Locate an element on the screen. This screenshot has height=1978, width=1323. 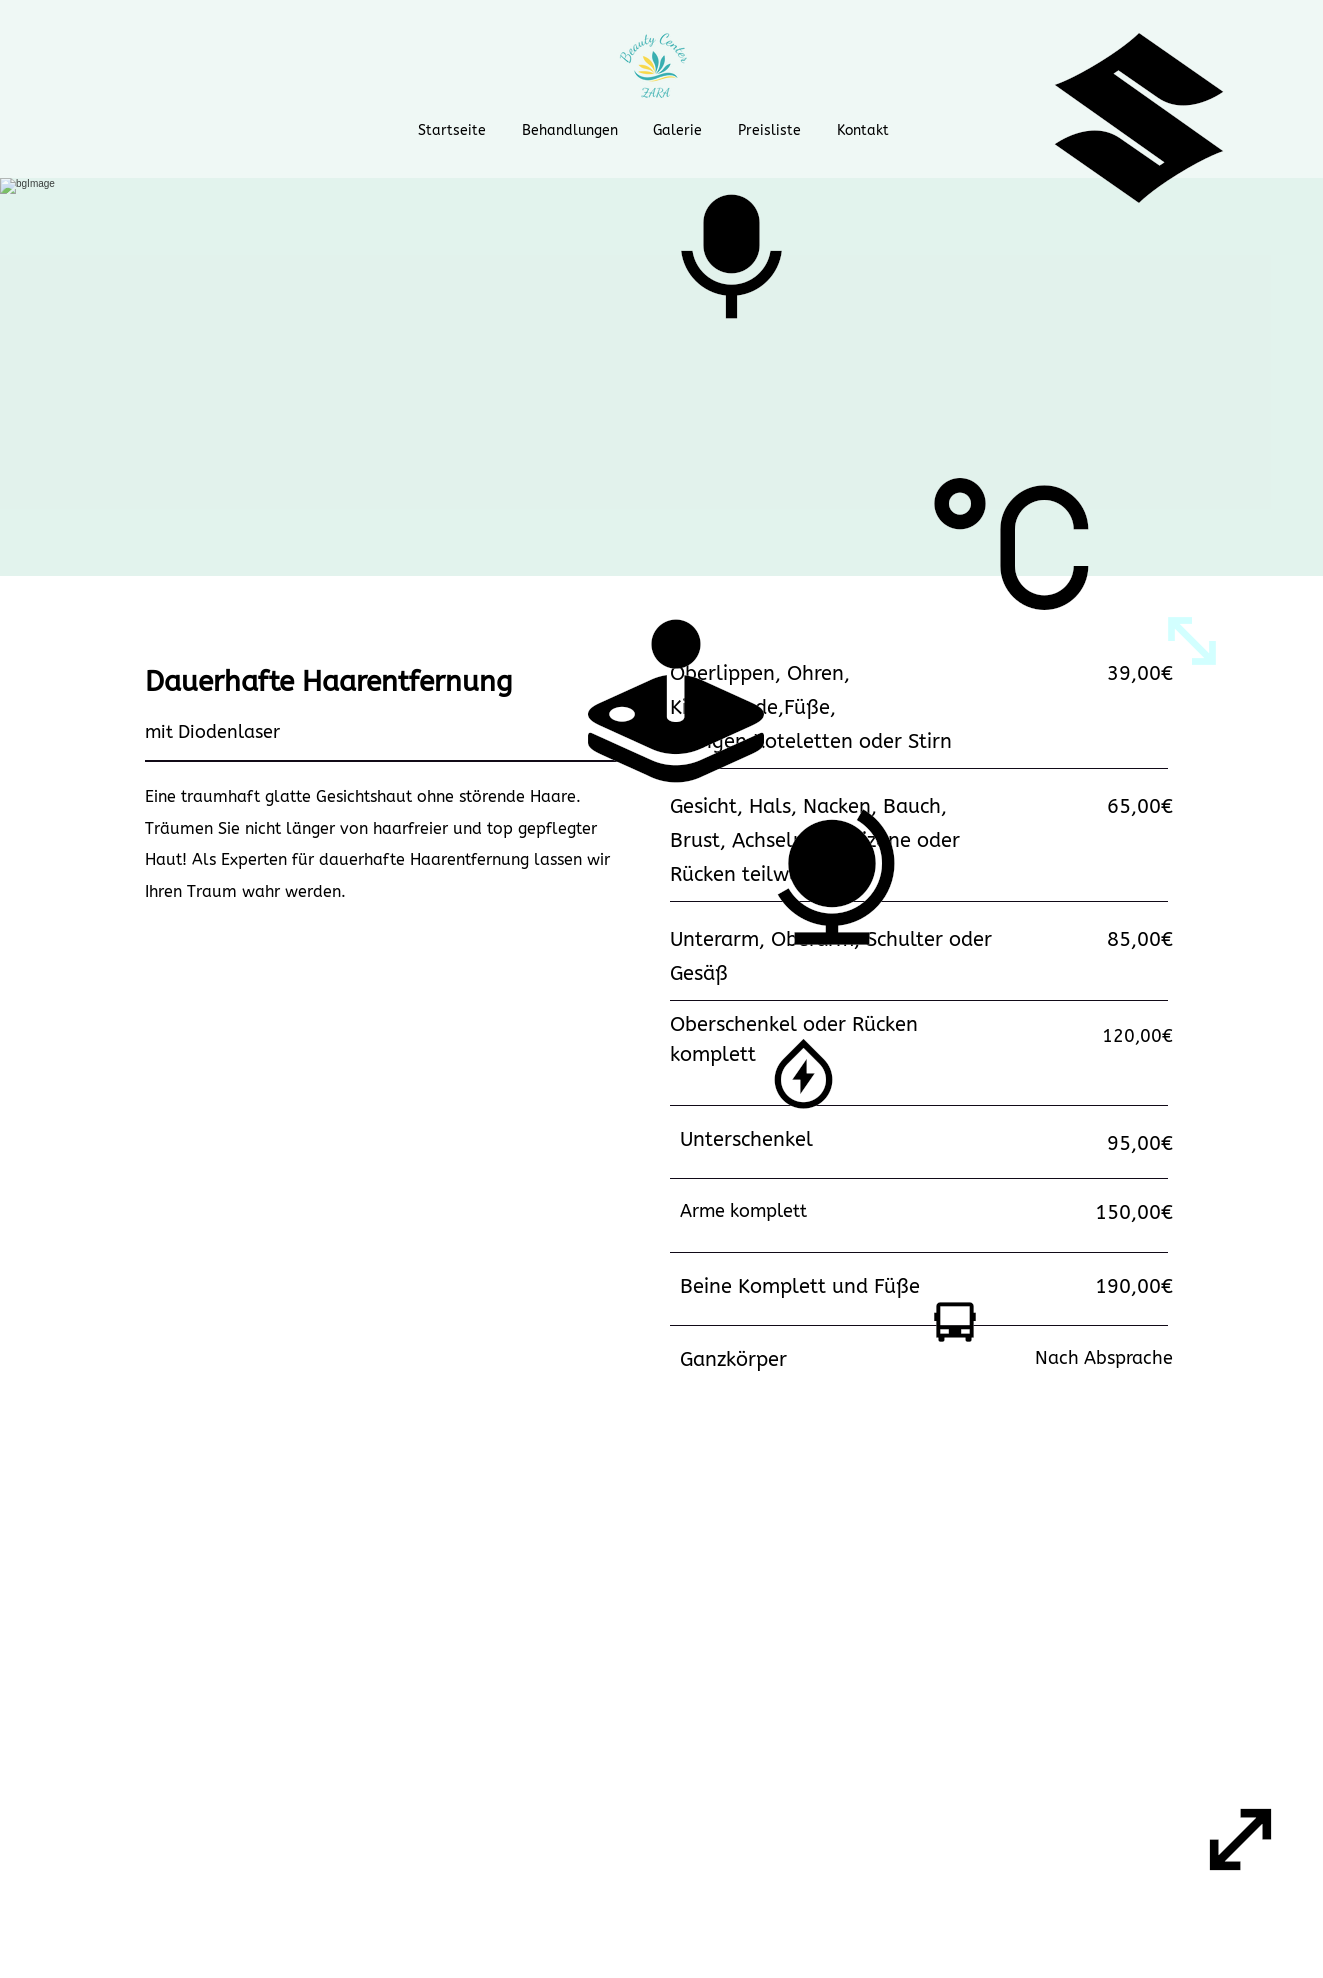
indicates hydroelectric or water-powered energy is located at coordinates (803, 1076).